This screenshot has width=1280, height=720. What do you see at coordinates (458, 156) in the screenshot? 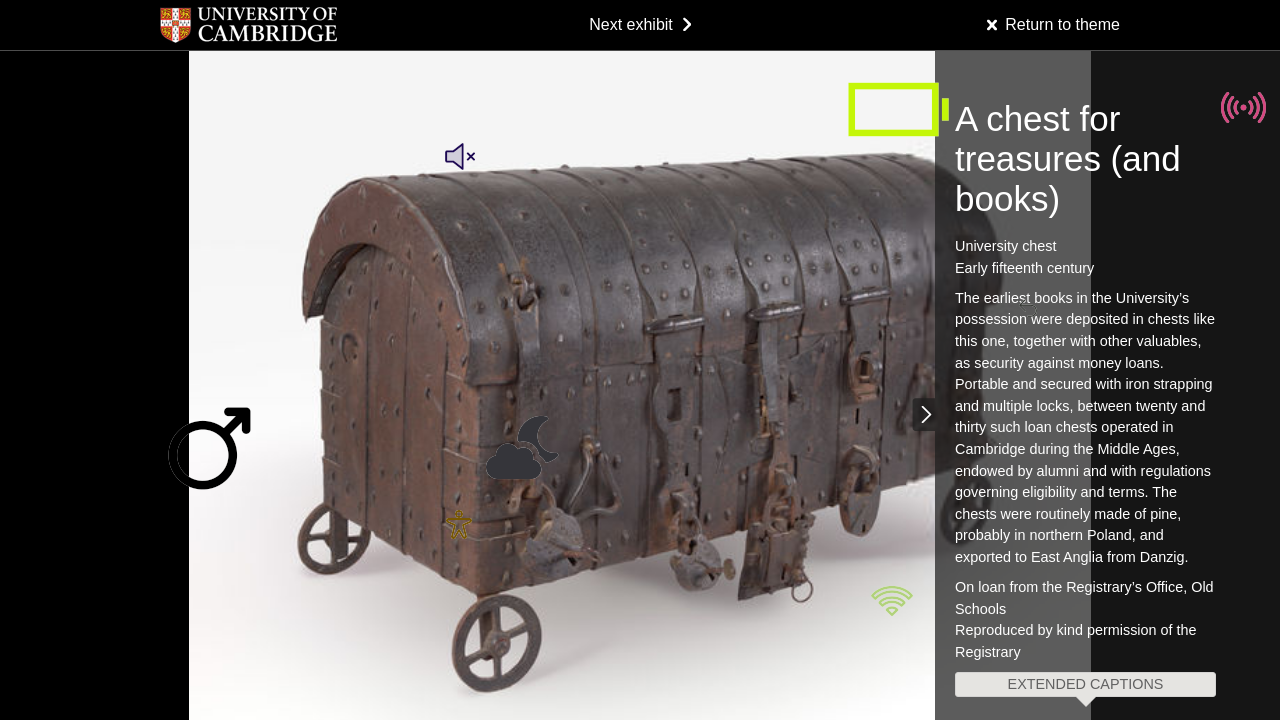
I see `mute audio or sound` at bounding box center [458, 156].